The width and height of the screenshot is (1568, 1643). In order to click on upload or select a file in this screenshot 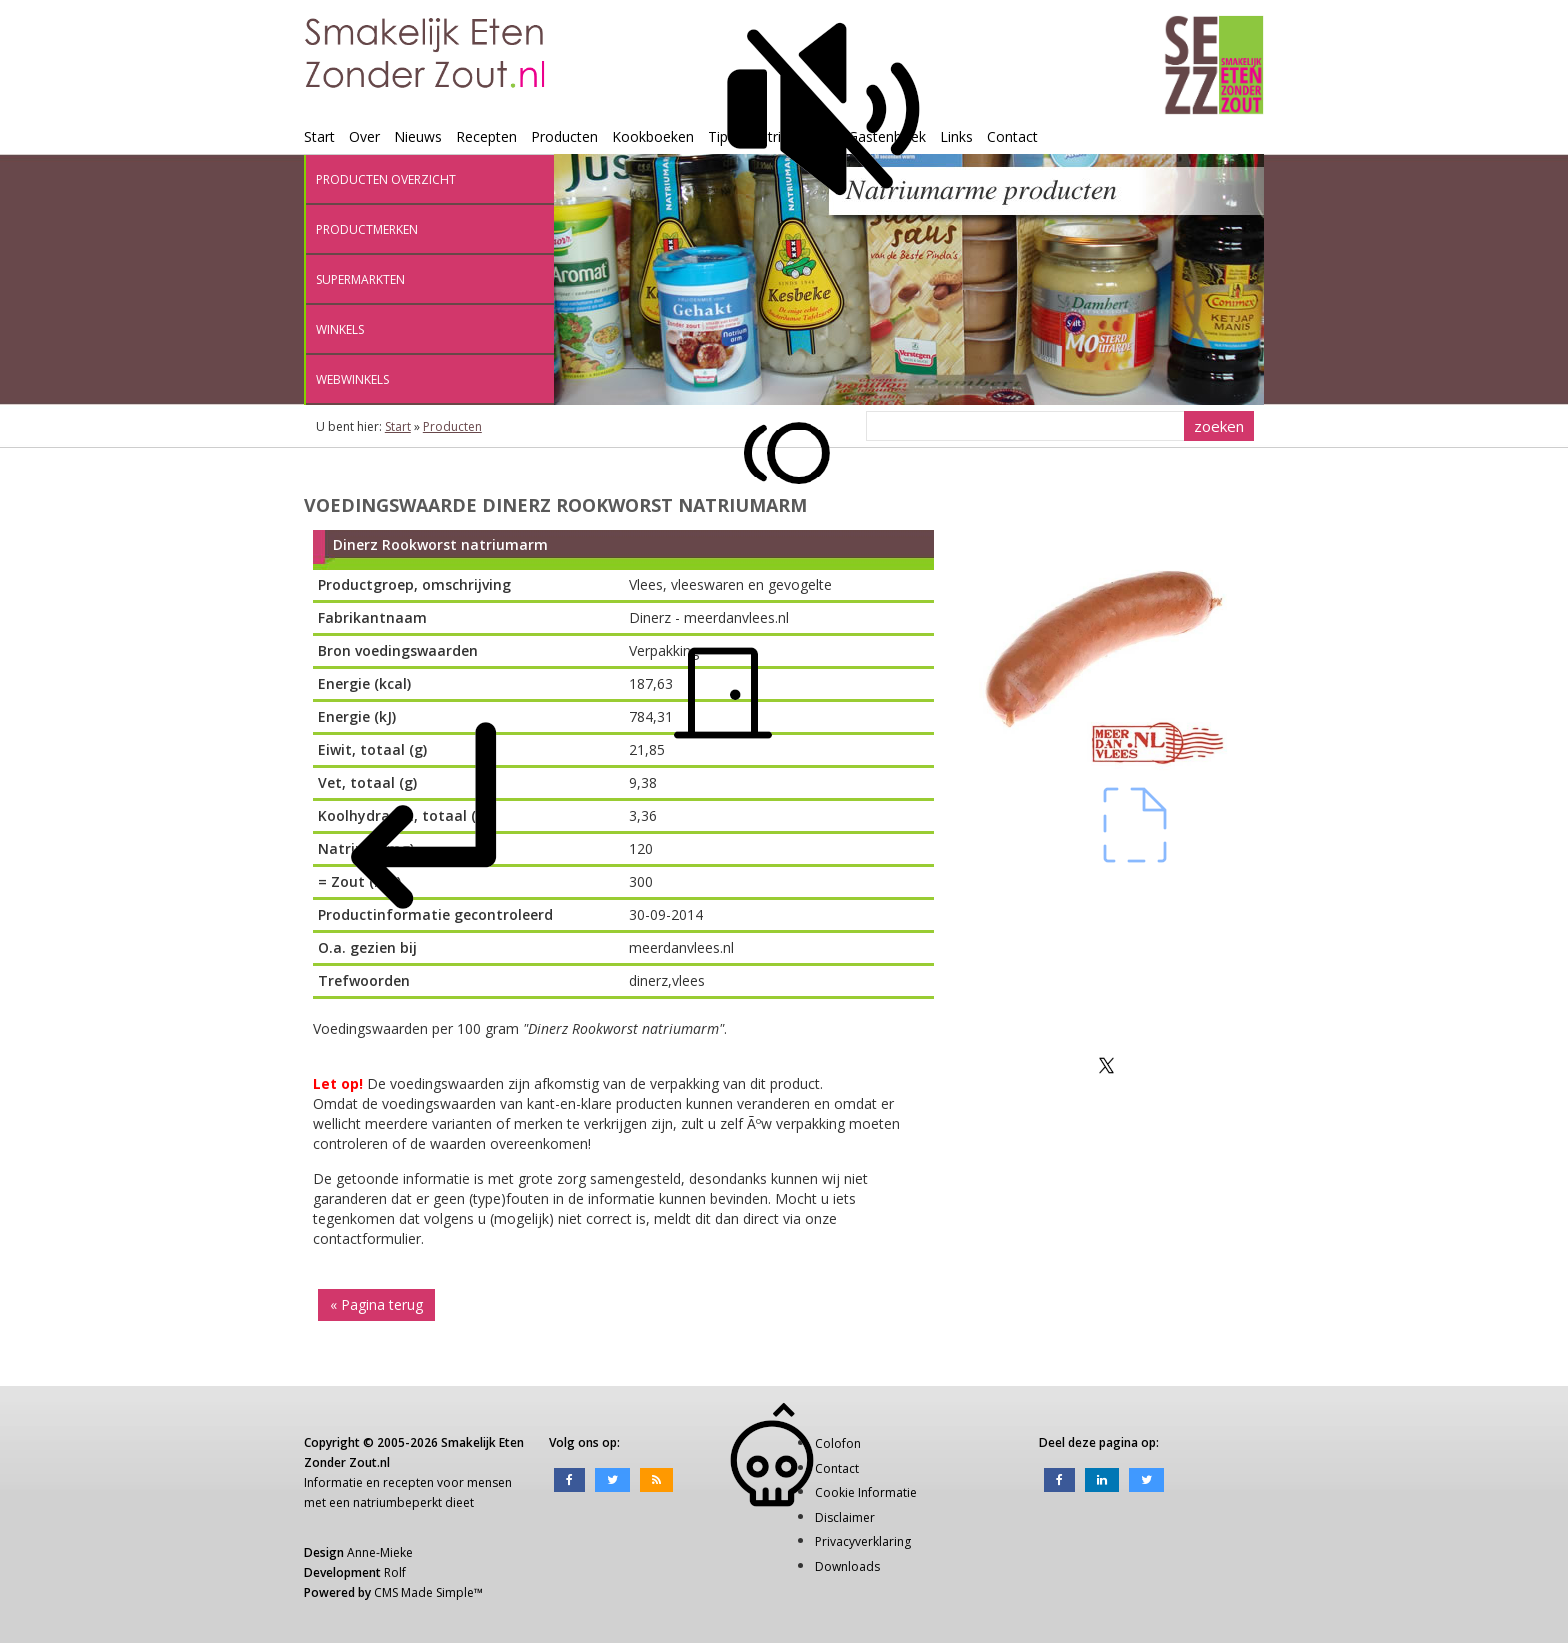, I will do `click(1135, 825)`.